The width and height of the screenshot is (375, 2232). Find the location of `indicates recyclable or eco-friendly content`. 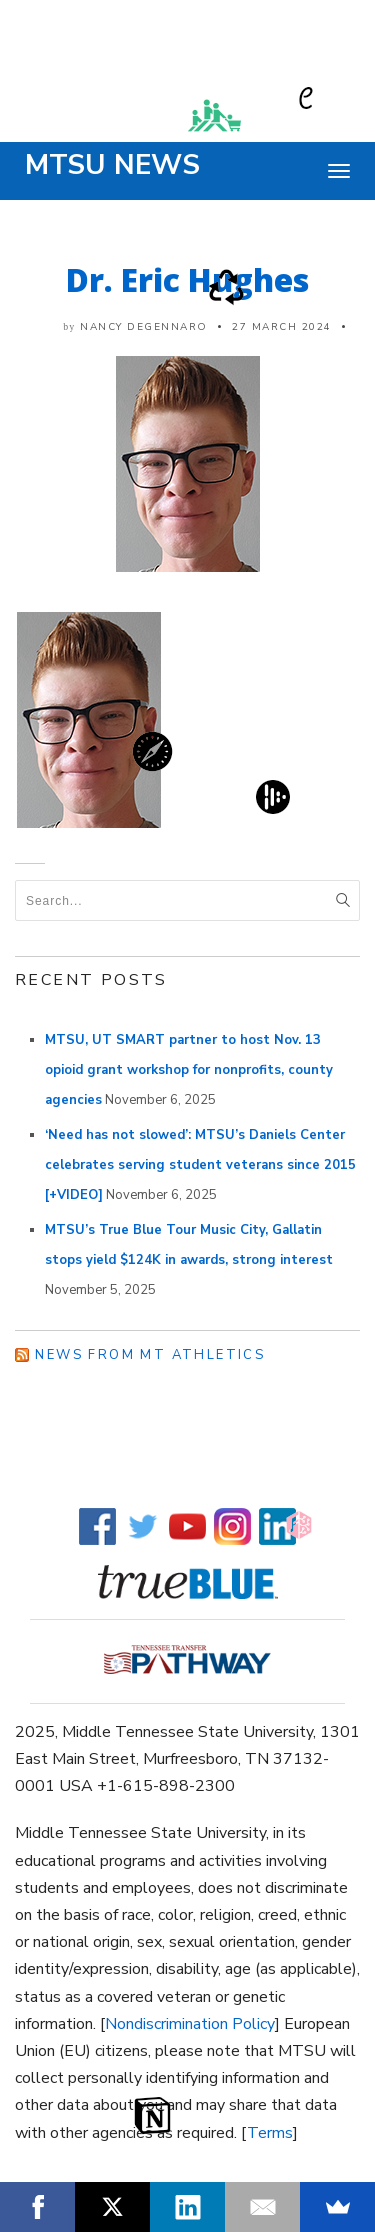

indicates recyclable or eco-friendly content is located at coordinates (226, 286).